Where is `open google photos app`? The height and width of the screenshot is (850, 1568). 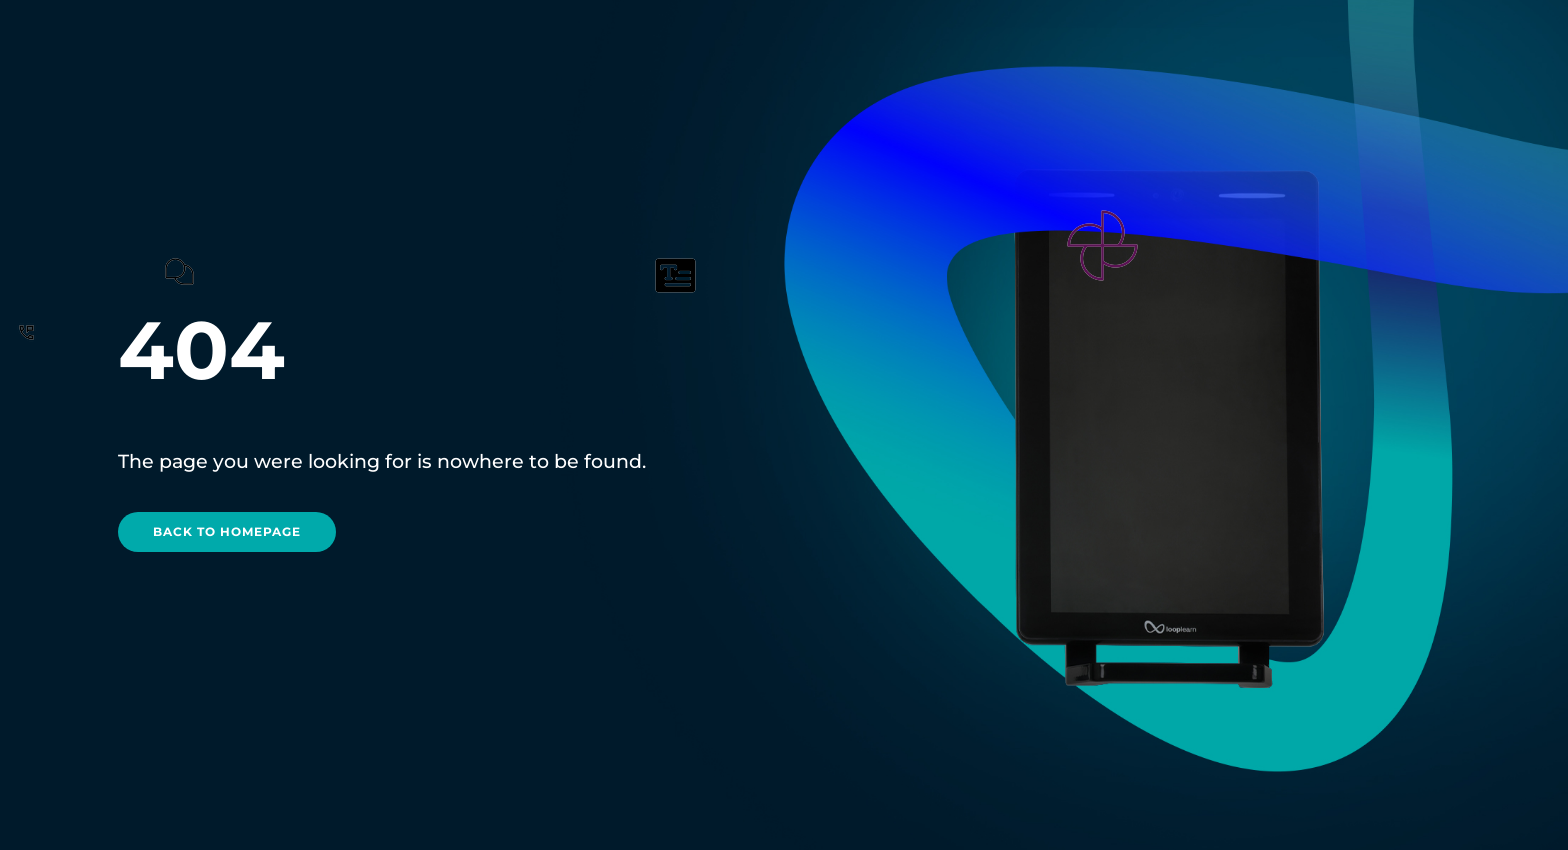 open google photos app is located at coordinates (1102, 245).